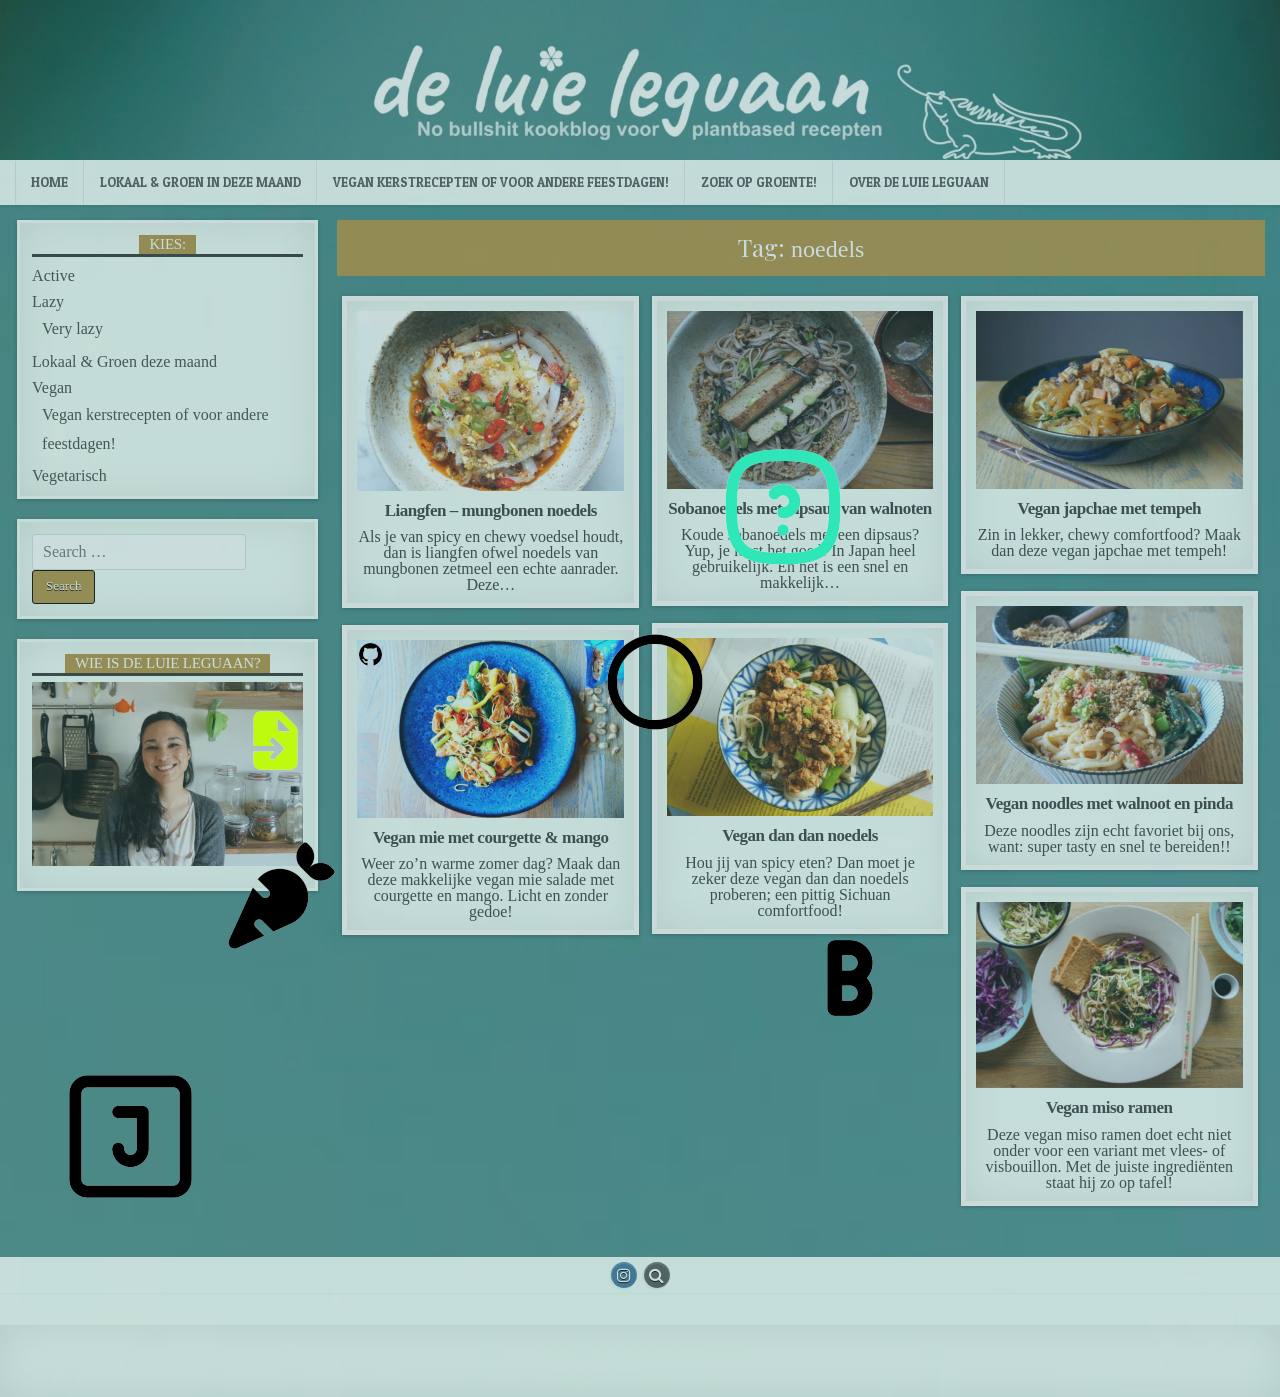  Describe the element at coordinates (783, 507) in the screenshot. I see `access help or support resources` at that location.